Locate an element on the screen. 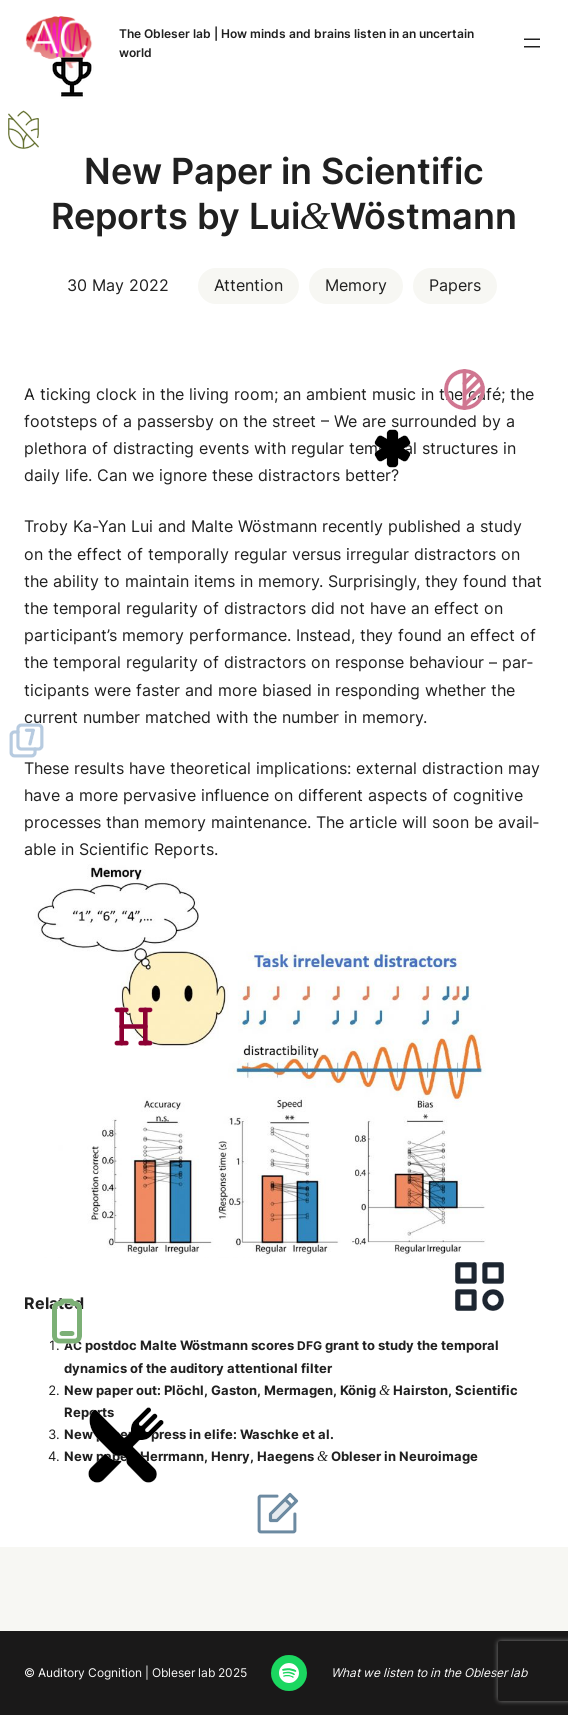  indicates gluten-free or grain-free option is located at coordinates (23, 130).